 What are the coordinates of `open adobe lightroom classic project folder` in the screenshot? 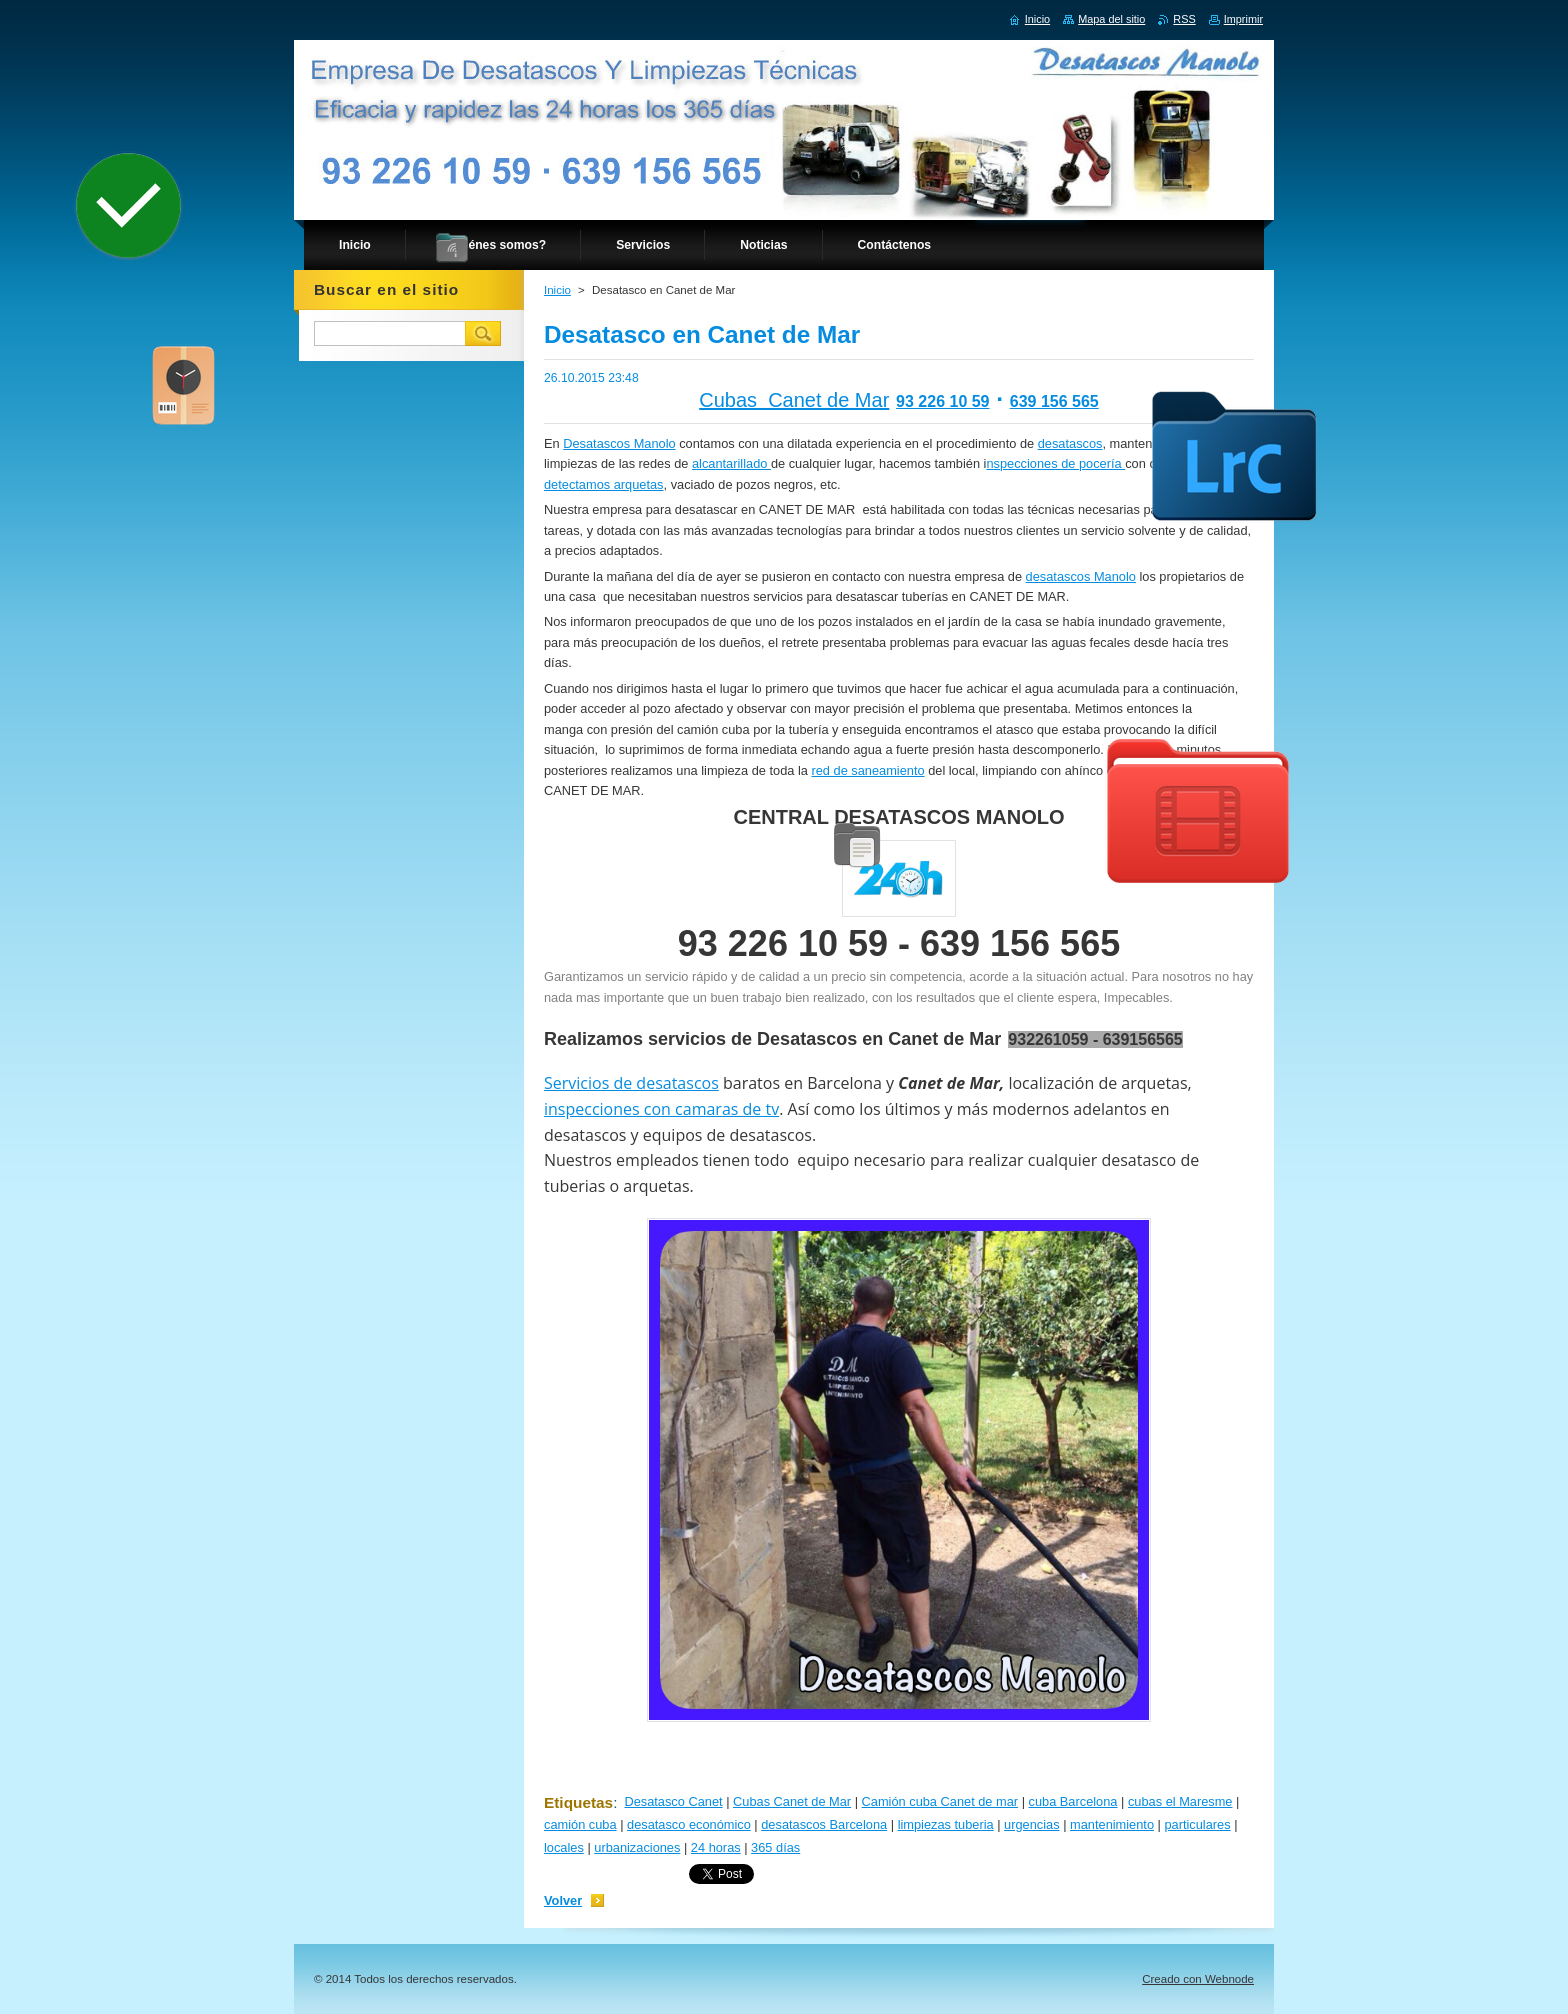 It's located at (1233, 460).